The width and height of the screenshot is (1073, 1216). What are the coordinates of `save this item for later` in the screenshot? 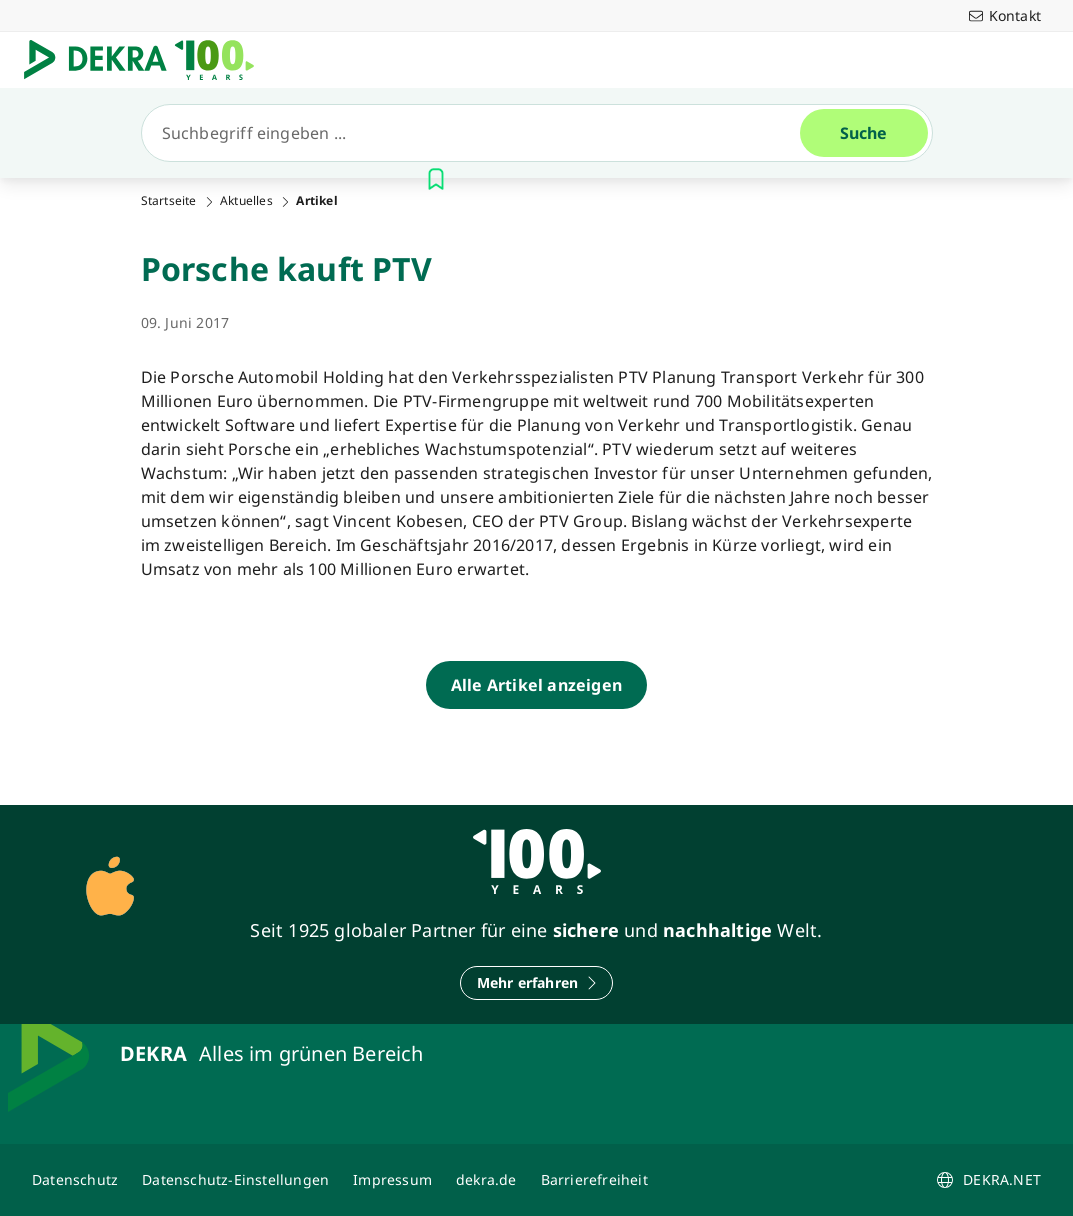 It's located at (436, 179).